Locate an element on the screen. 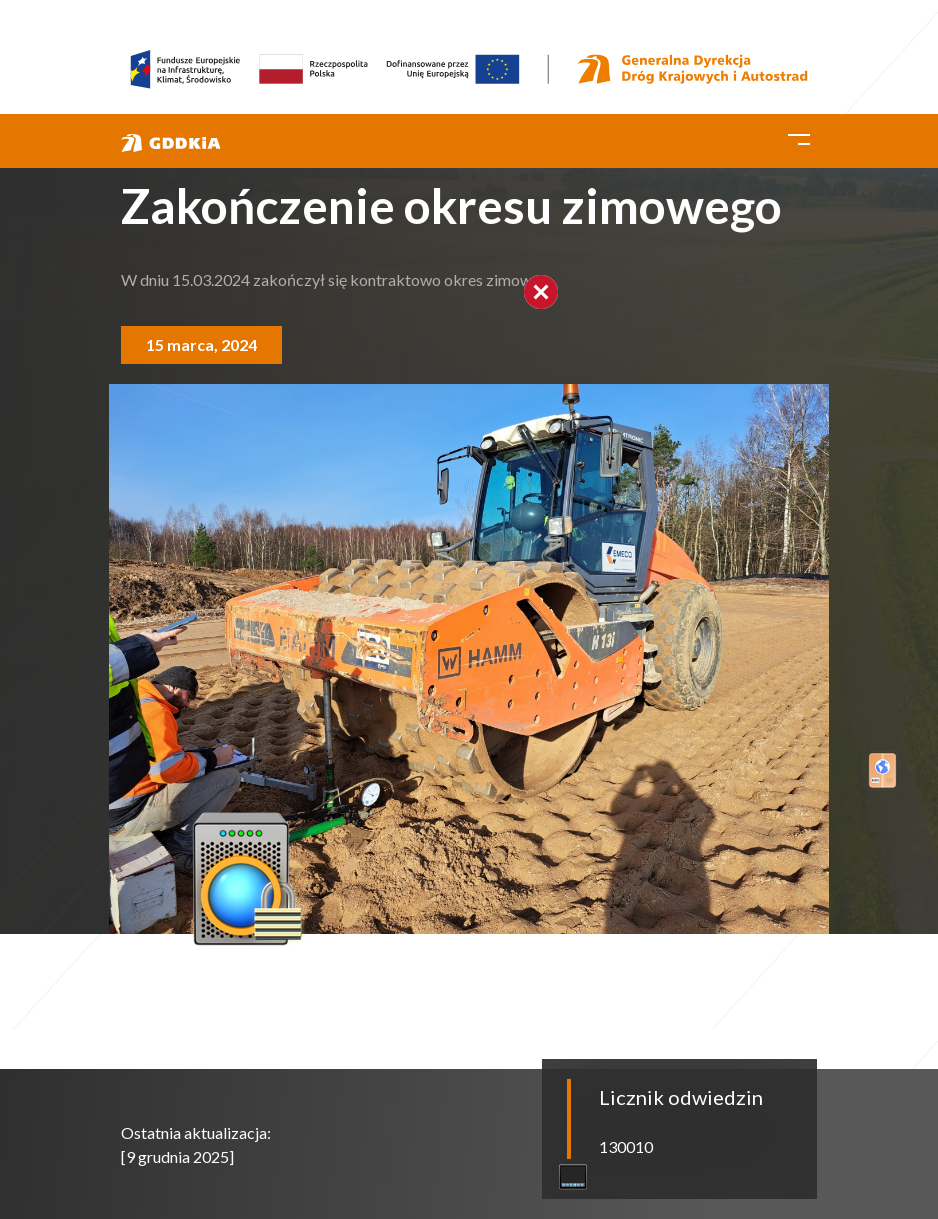 This screenshot has height=1219, width=938. access the dock settings or preferences is located at coordinates (573, 1177).